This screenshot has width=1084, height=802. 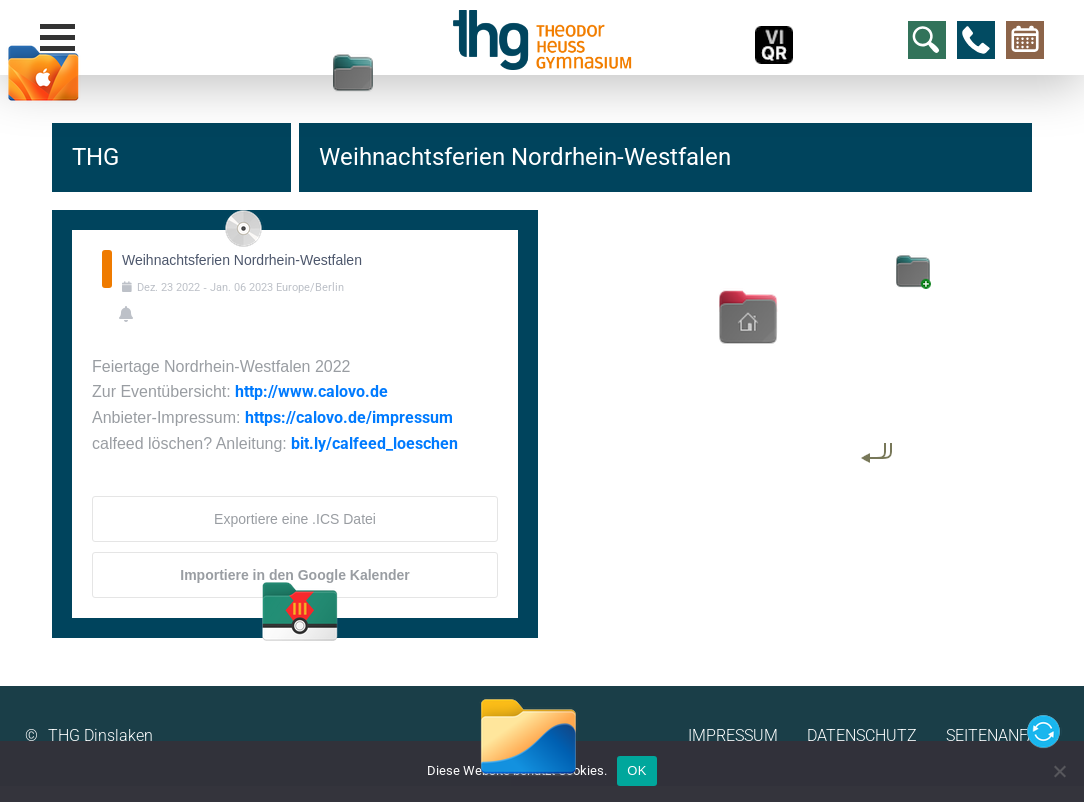 I want to click on access your home folder, so click(x=748, y=317).